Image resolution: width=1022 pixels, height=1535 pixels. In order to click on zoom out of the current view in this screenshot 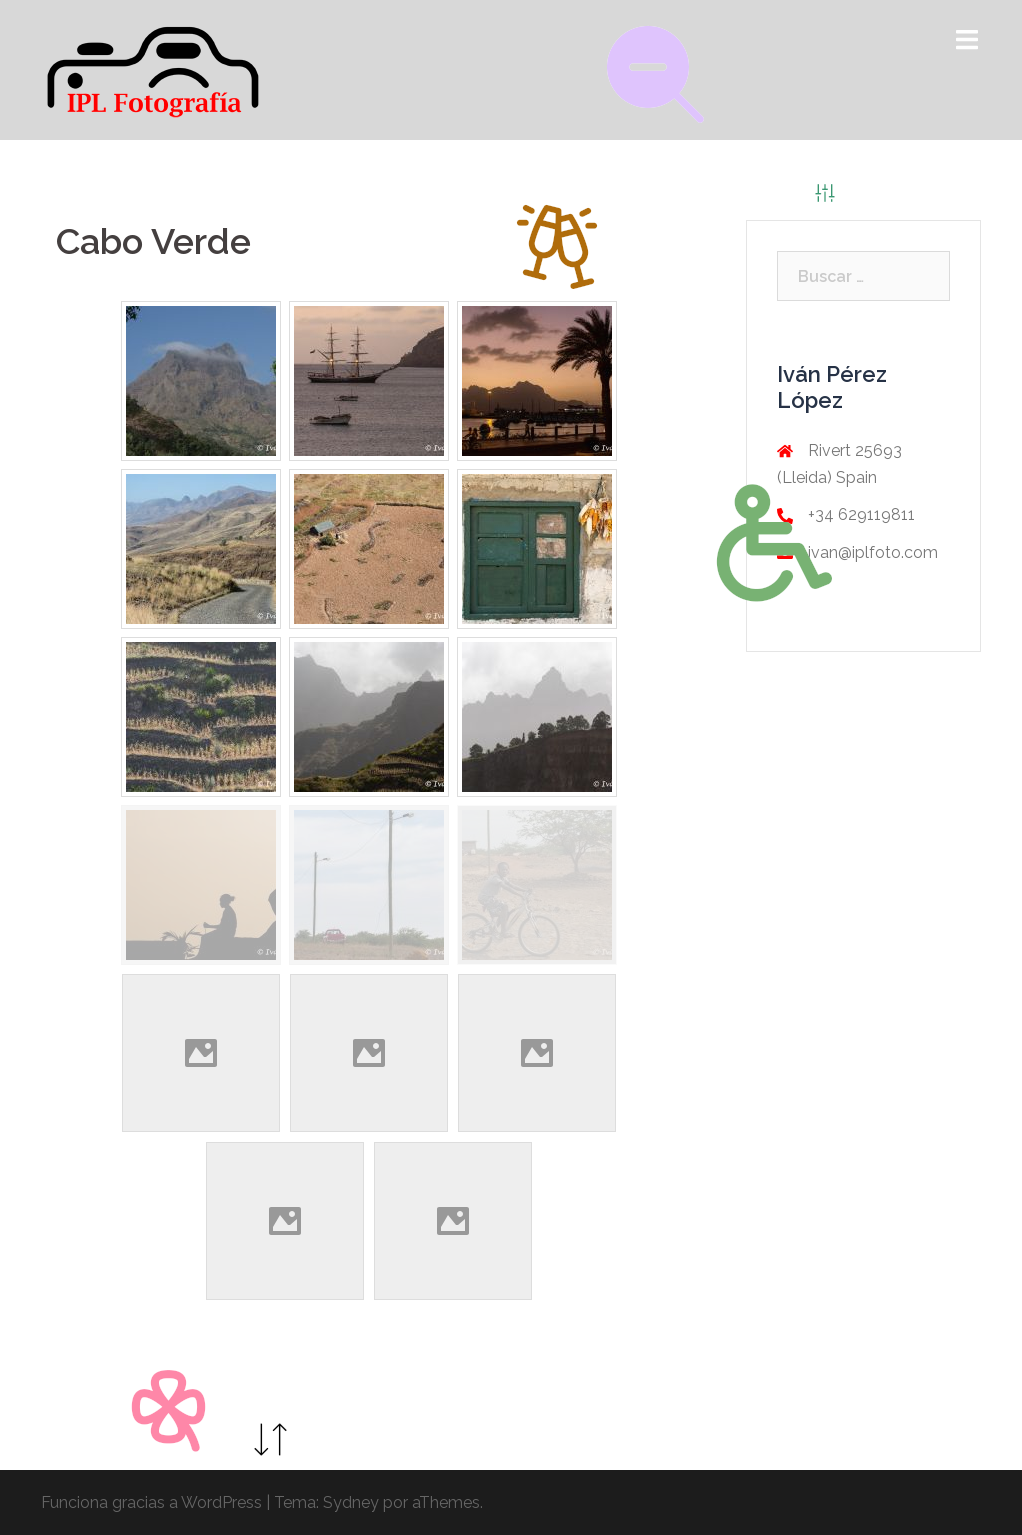, I will do `click(655, 74)`.